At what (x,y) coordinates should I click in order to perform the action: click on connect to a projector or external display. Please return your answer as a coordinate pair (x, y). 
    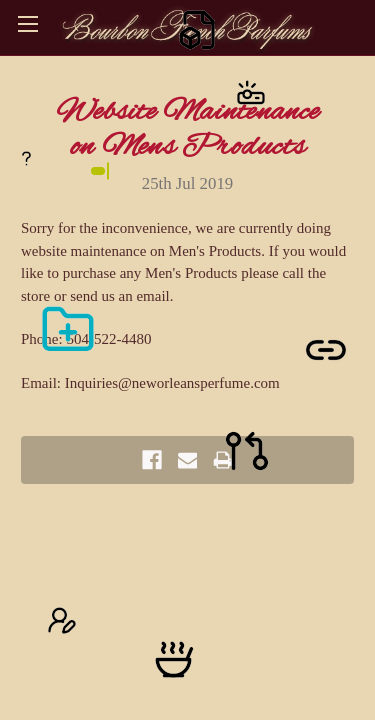
    Looking at the image, I should click on (251, 93).